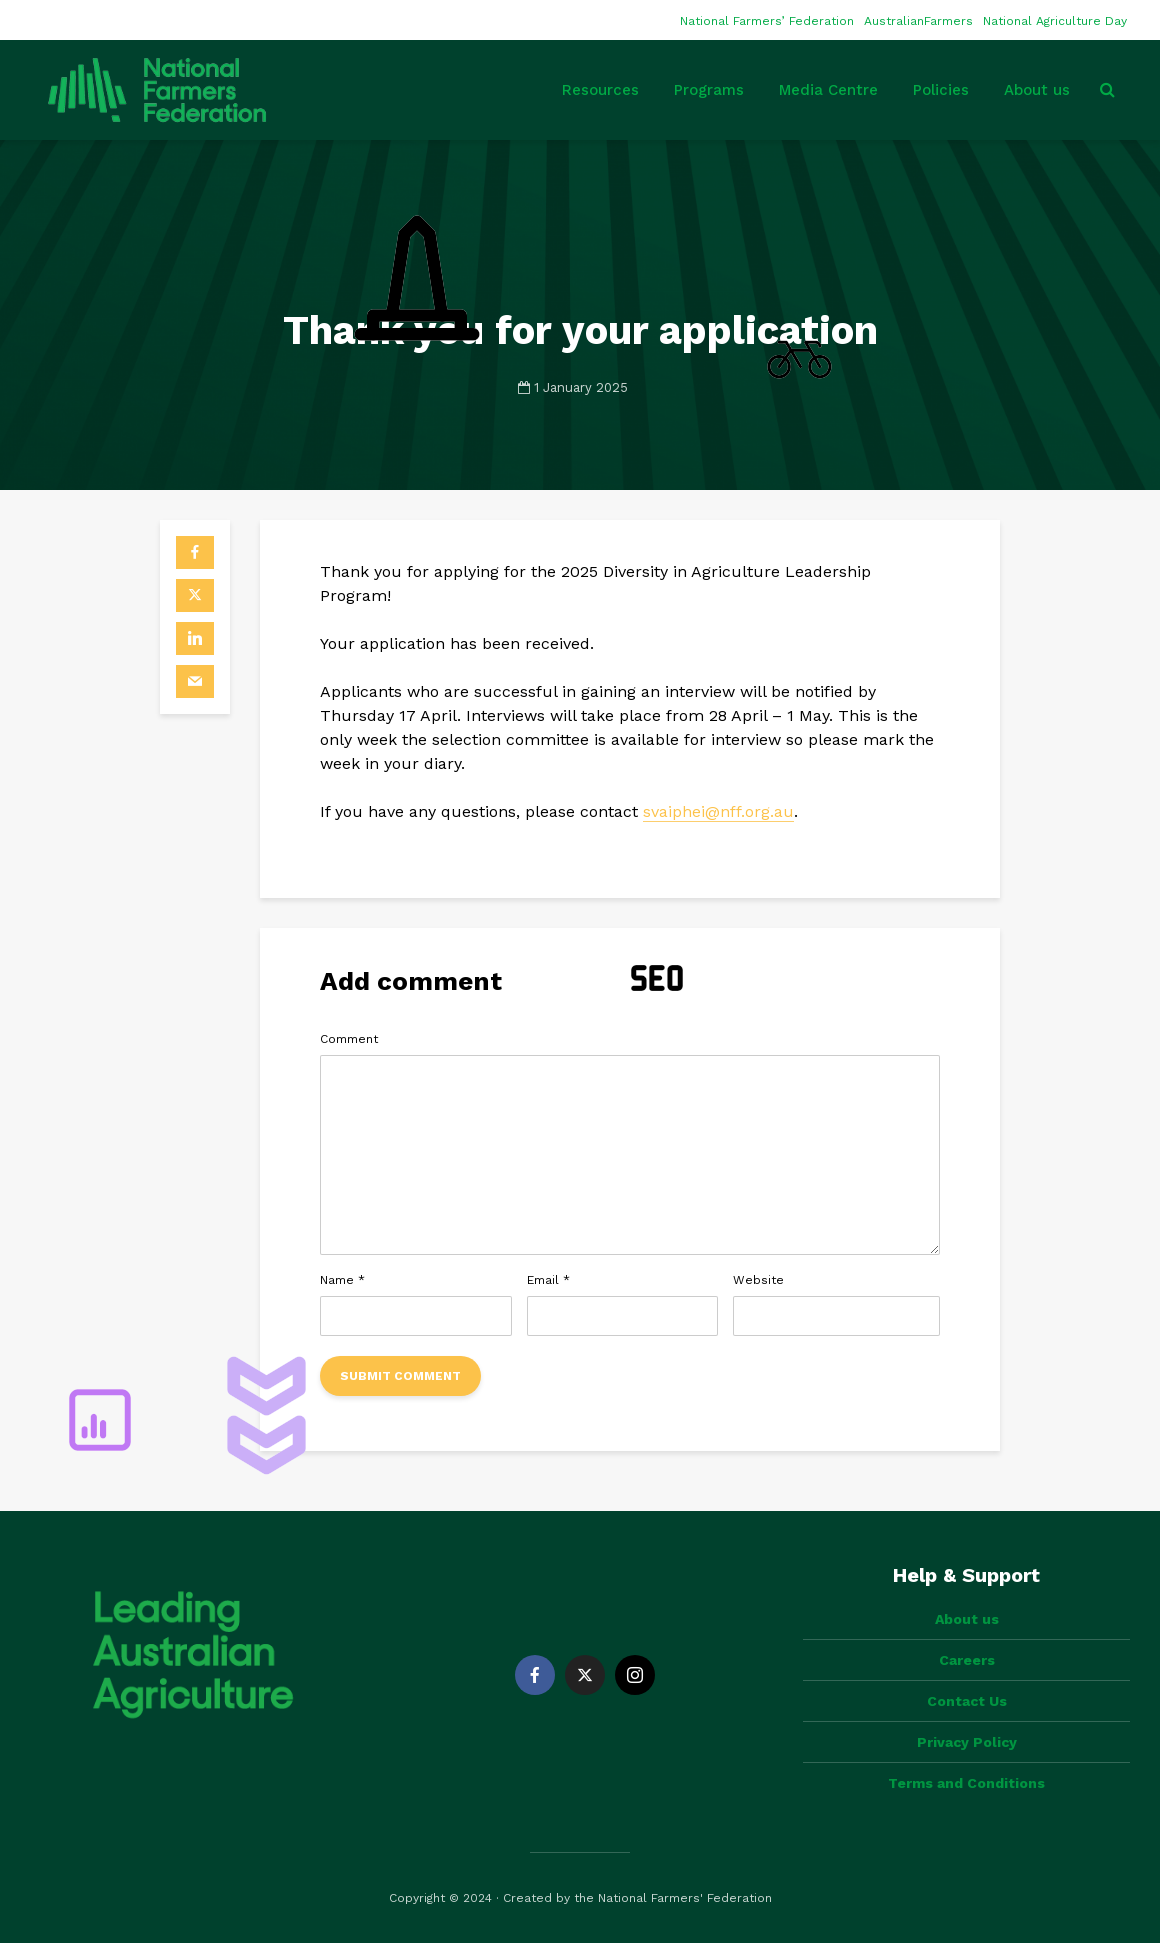  I want to click on access bike rental or cycling options, so click(799, 358).